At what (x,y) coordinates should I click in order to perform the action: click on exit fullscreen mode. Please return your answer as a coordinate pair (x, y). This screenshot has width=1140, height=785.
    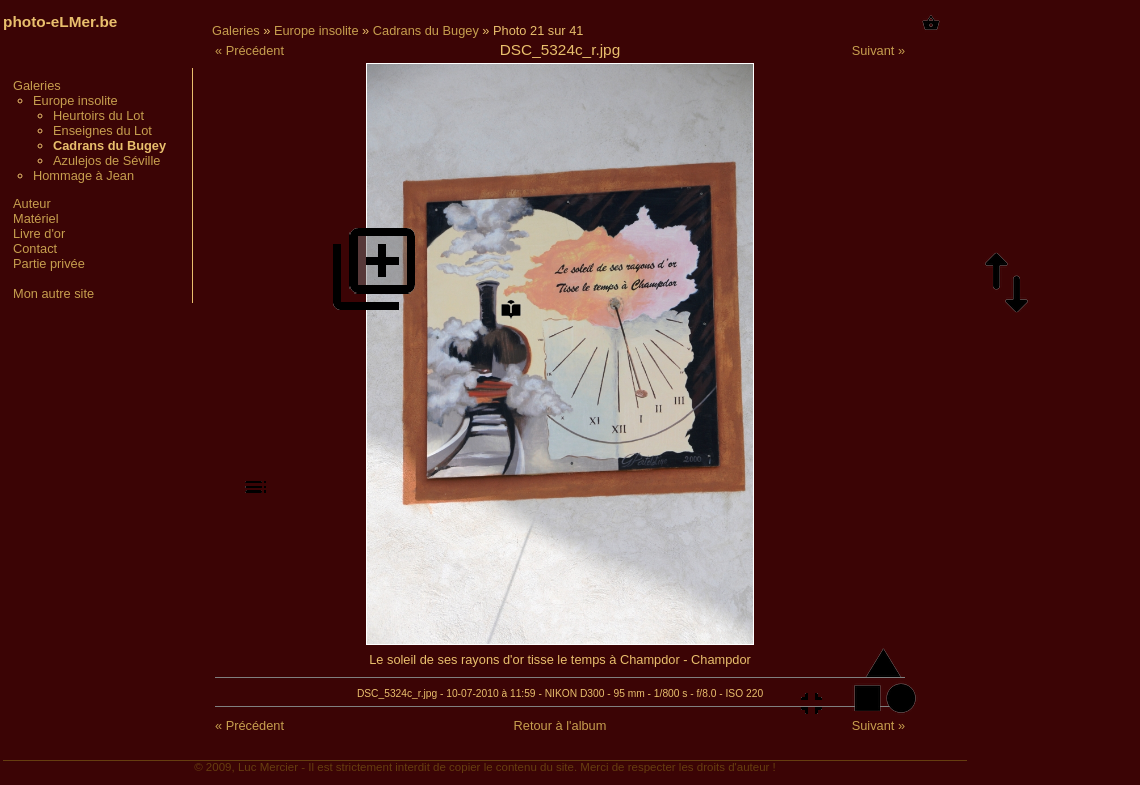
    Looking at the image, I should click on (811, 703).